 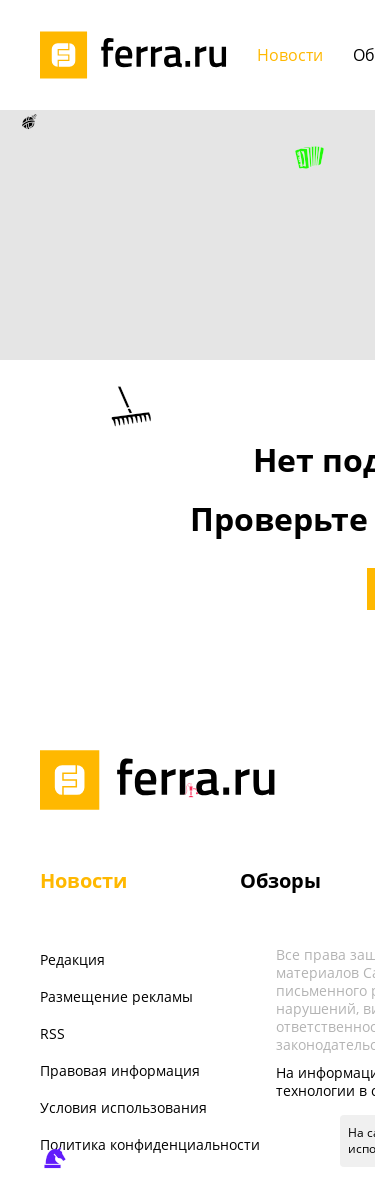 I want to click on play chess or strategy games, so click(x=55, y=1156).